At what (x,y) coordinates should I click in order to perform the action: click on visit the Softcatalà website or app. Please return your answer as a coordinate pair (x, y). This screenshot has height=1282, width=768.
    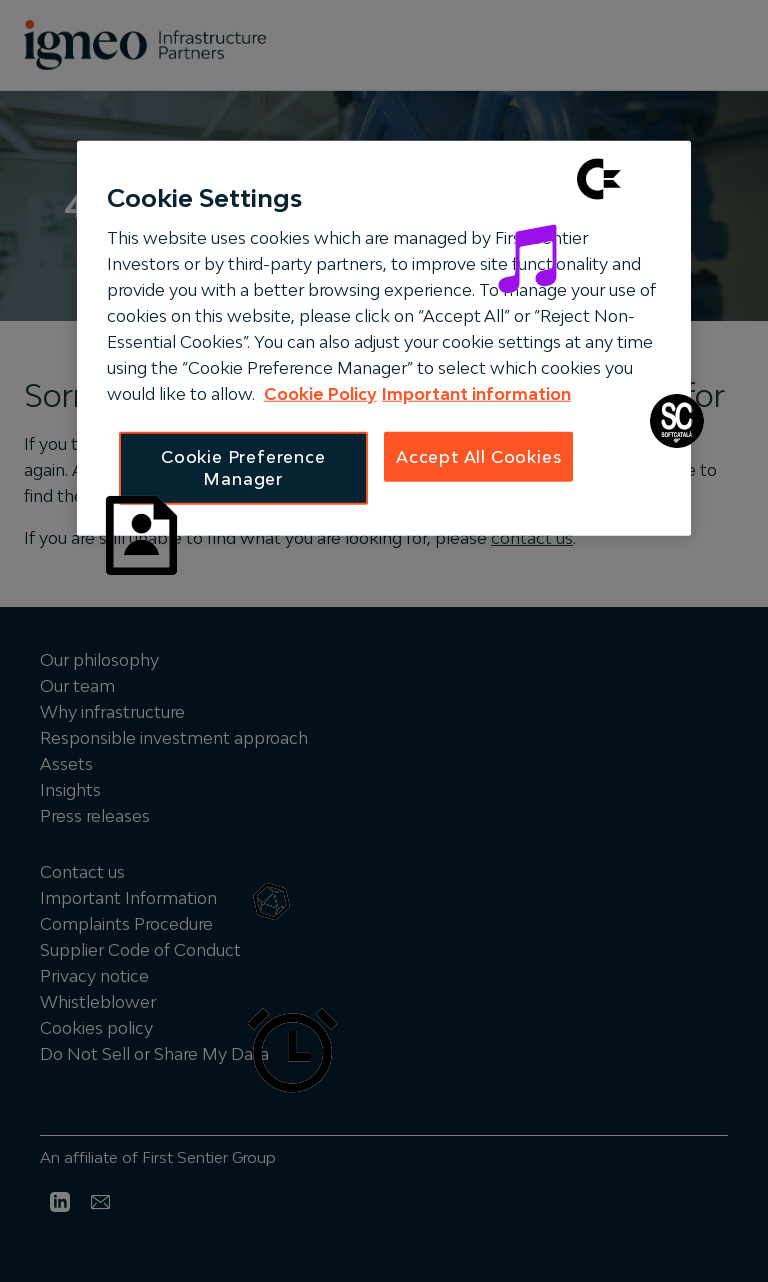
    Looking at the image, I should click on (677, 421).